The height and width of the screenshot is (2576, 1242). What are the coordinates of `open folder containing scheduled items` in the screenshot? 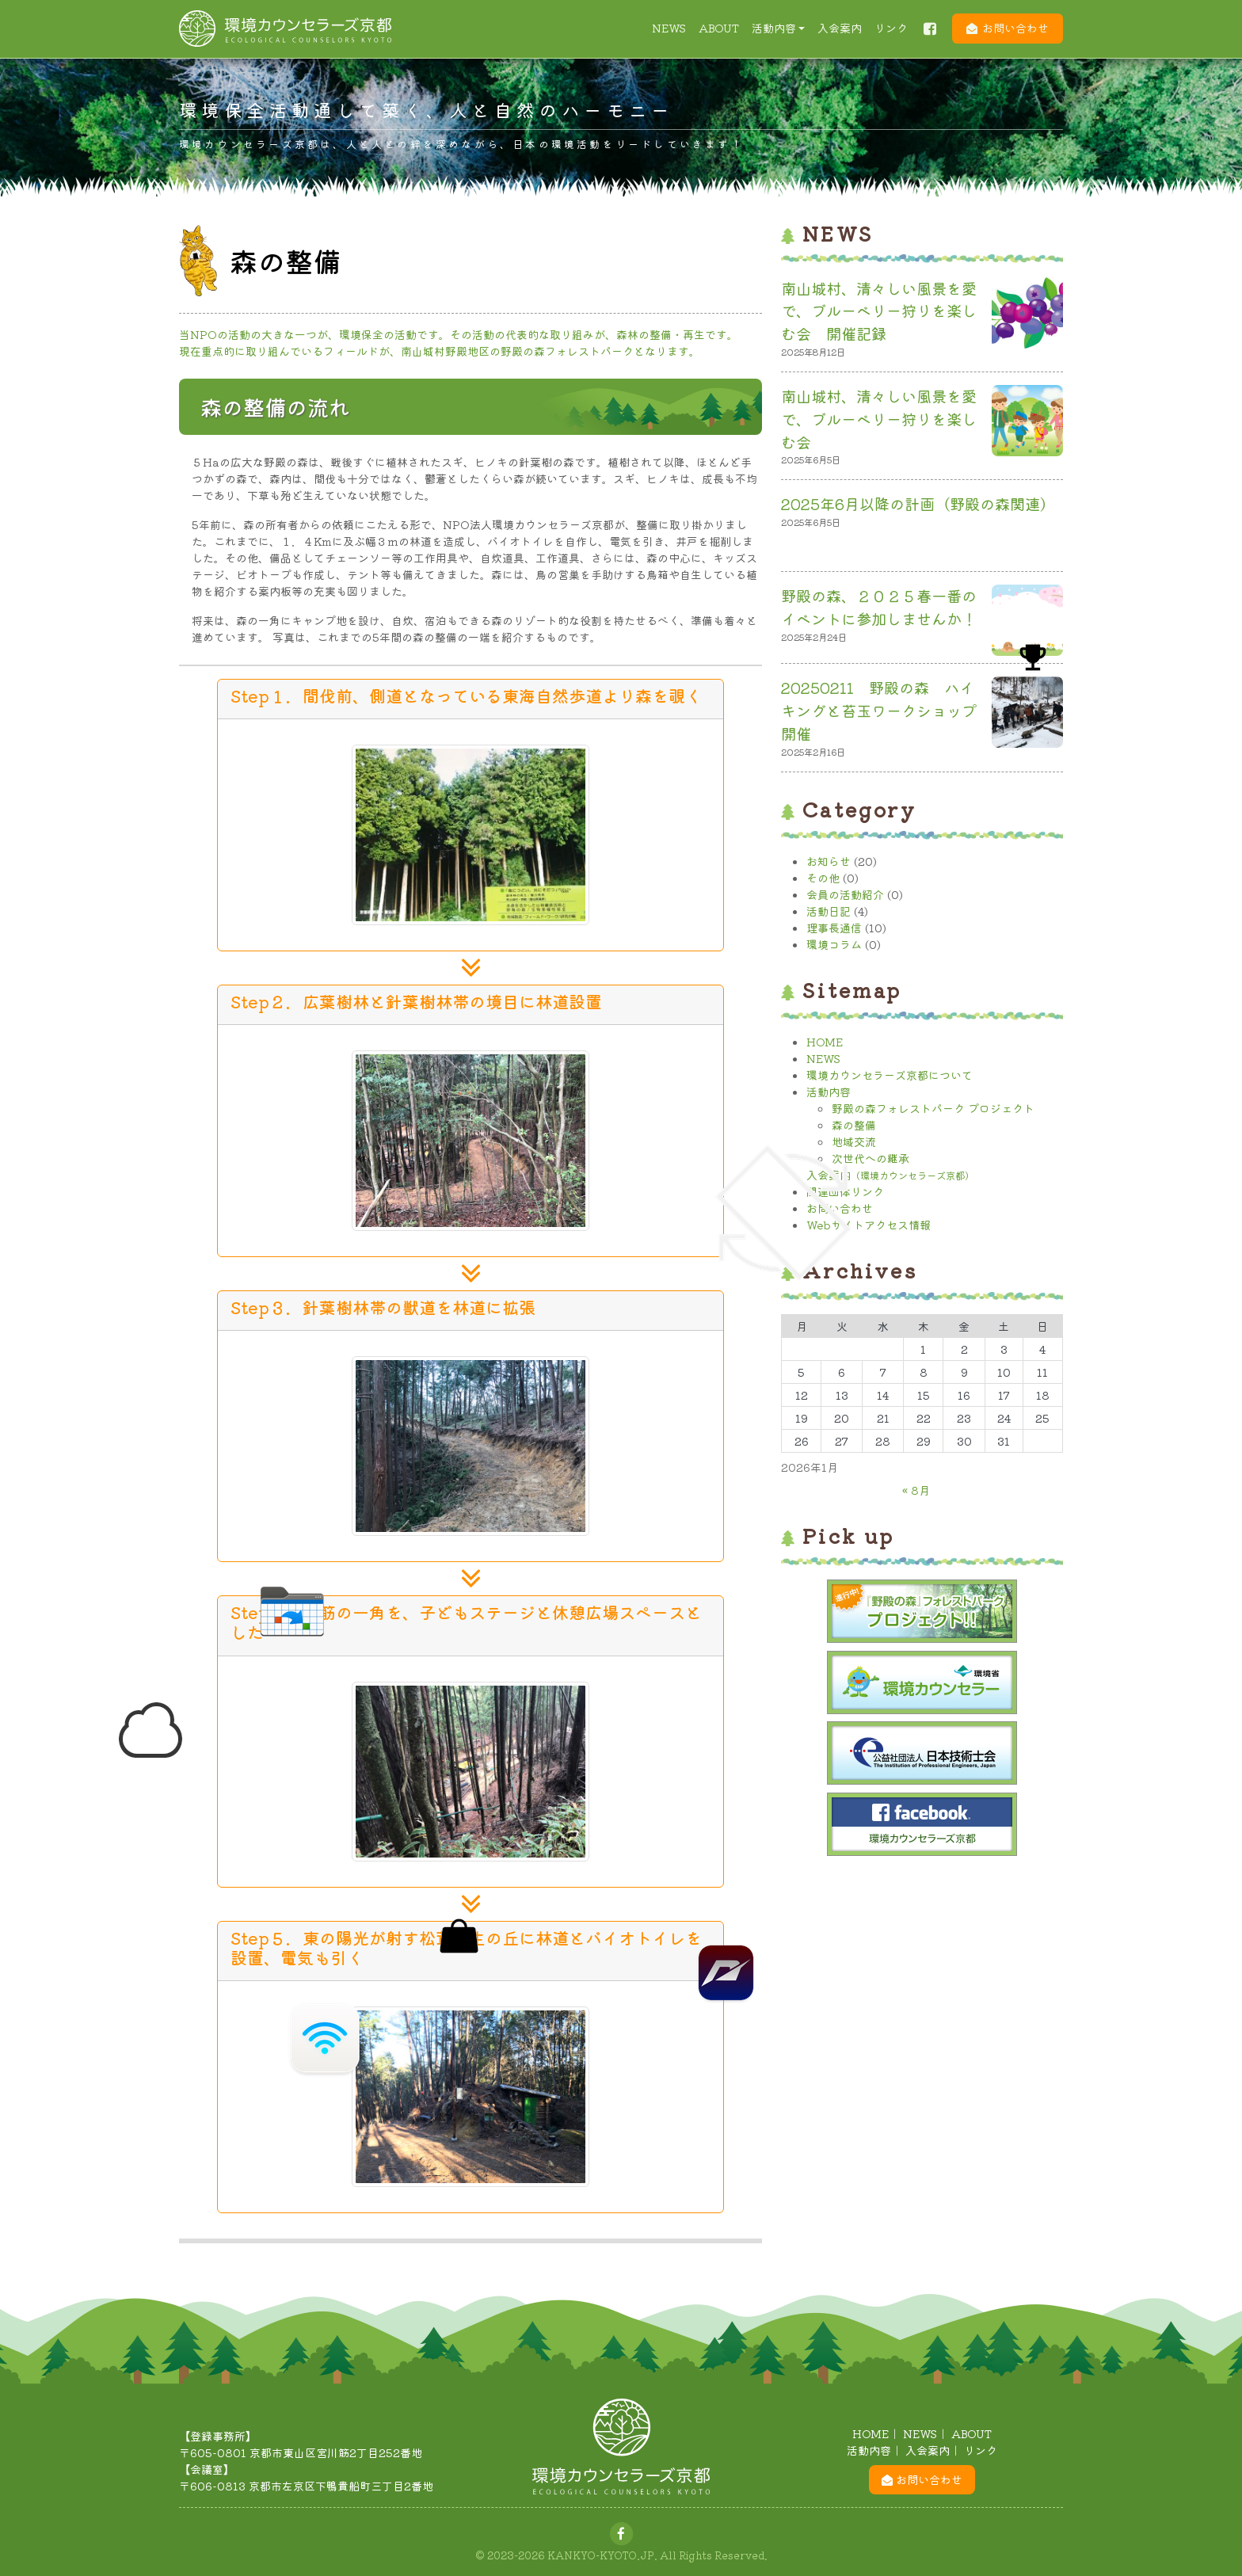 It's located at (291, 1613).